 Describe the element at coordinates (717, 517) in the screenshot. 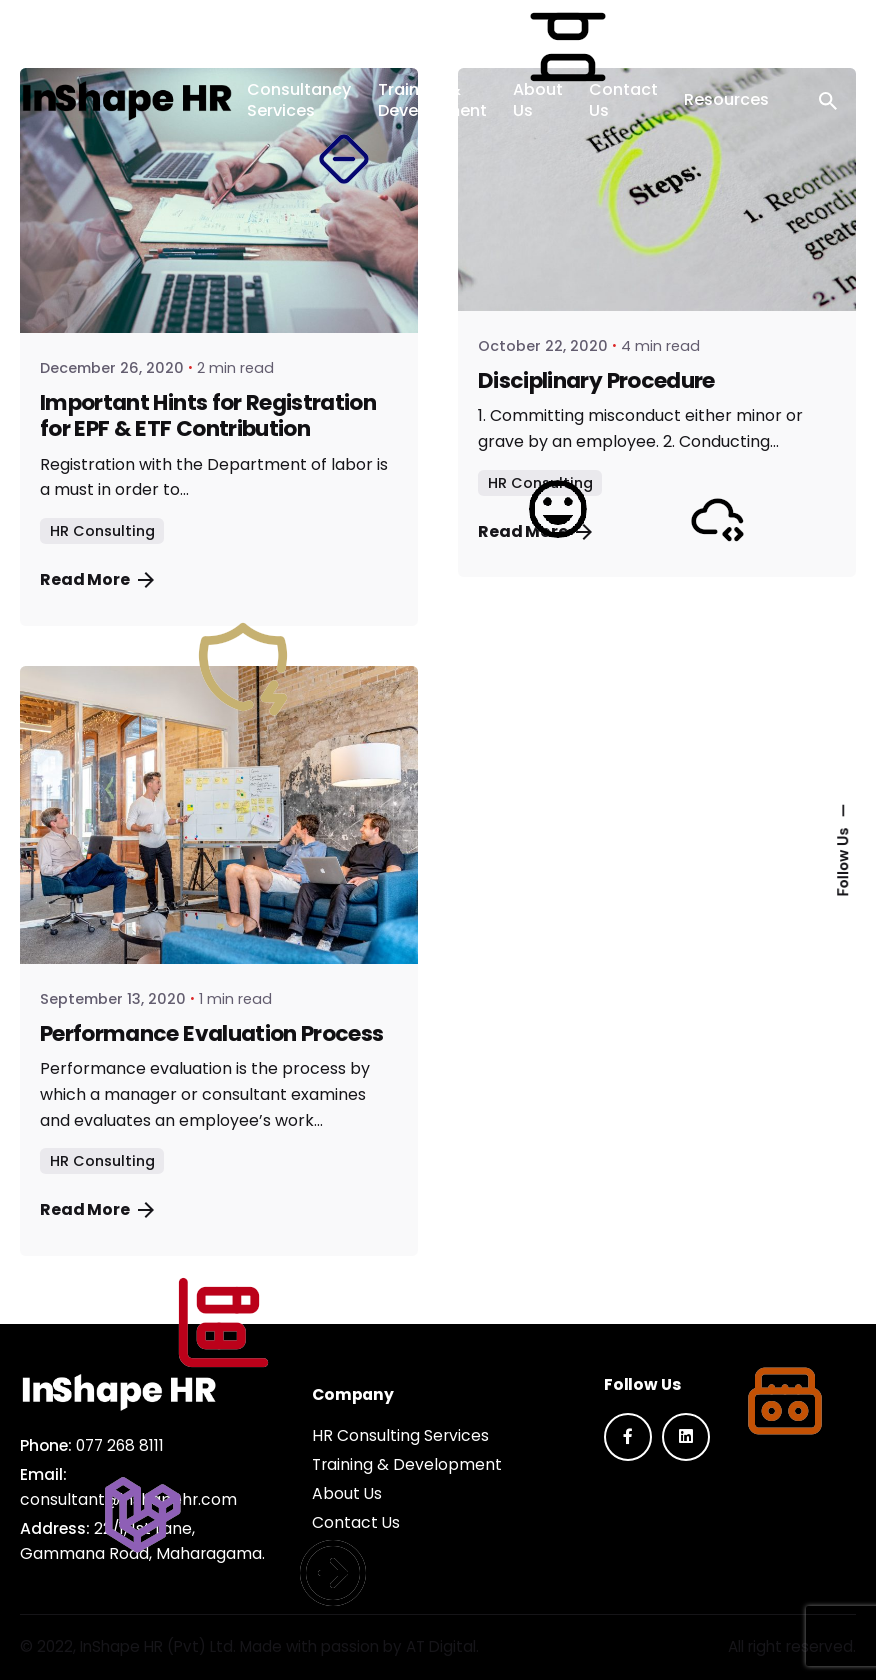

I see `access cloud-based code or development tools` at that location.